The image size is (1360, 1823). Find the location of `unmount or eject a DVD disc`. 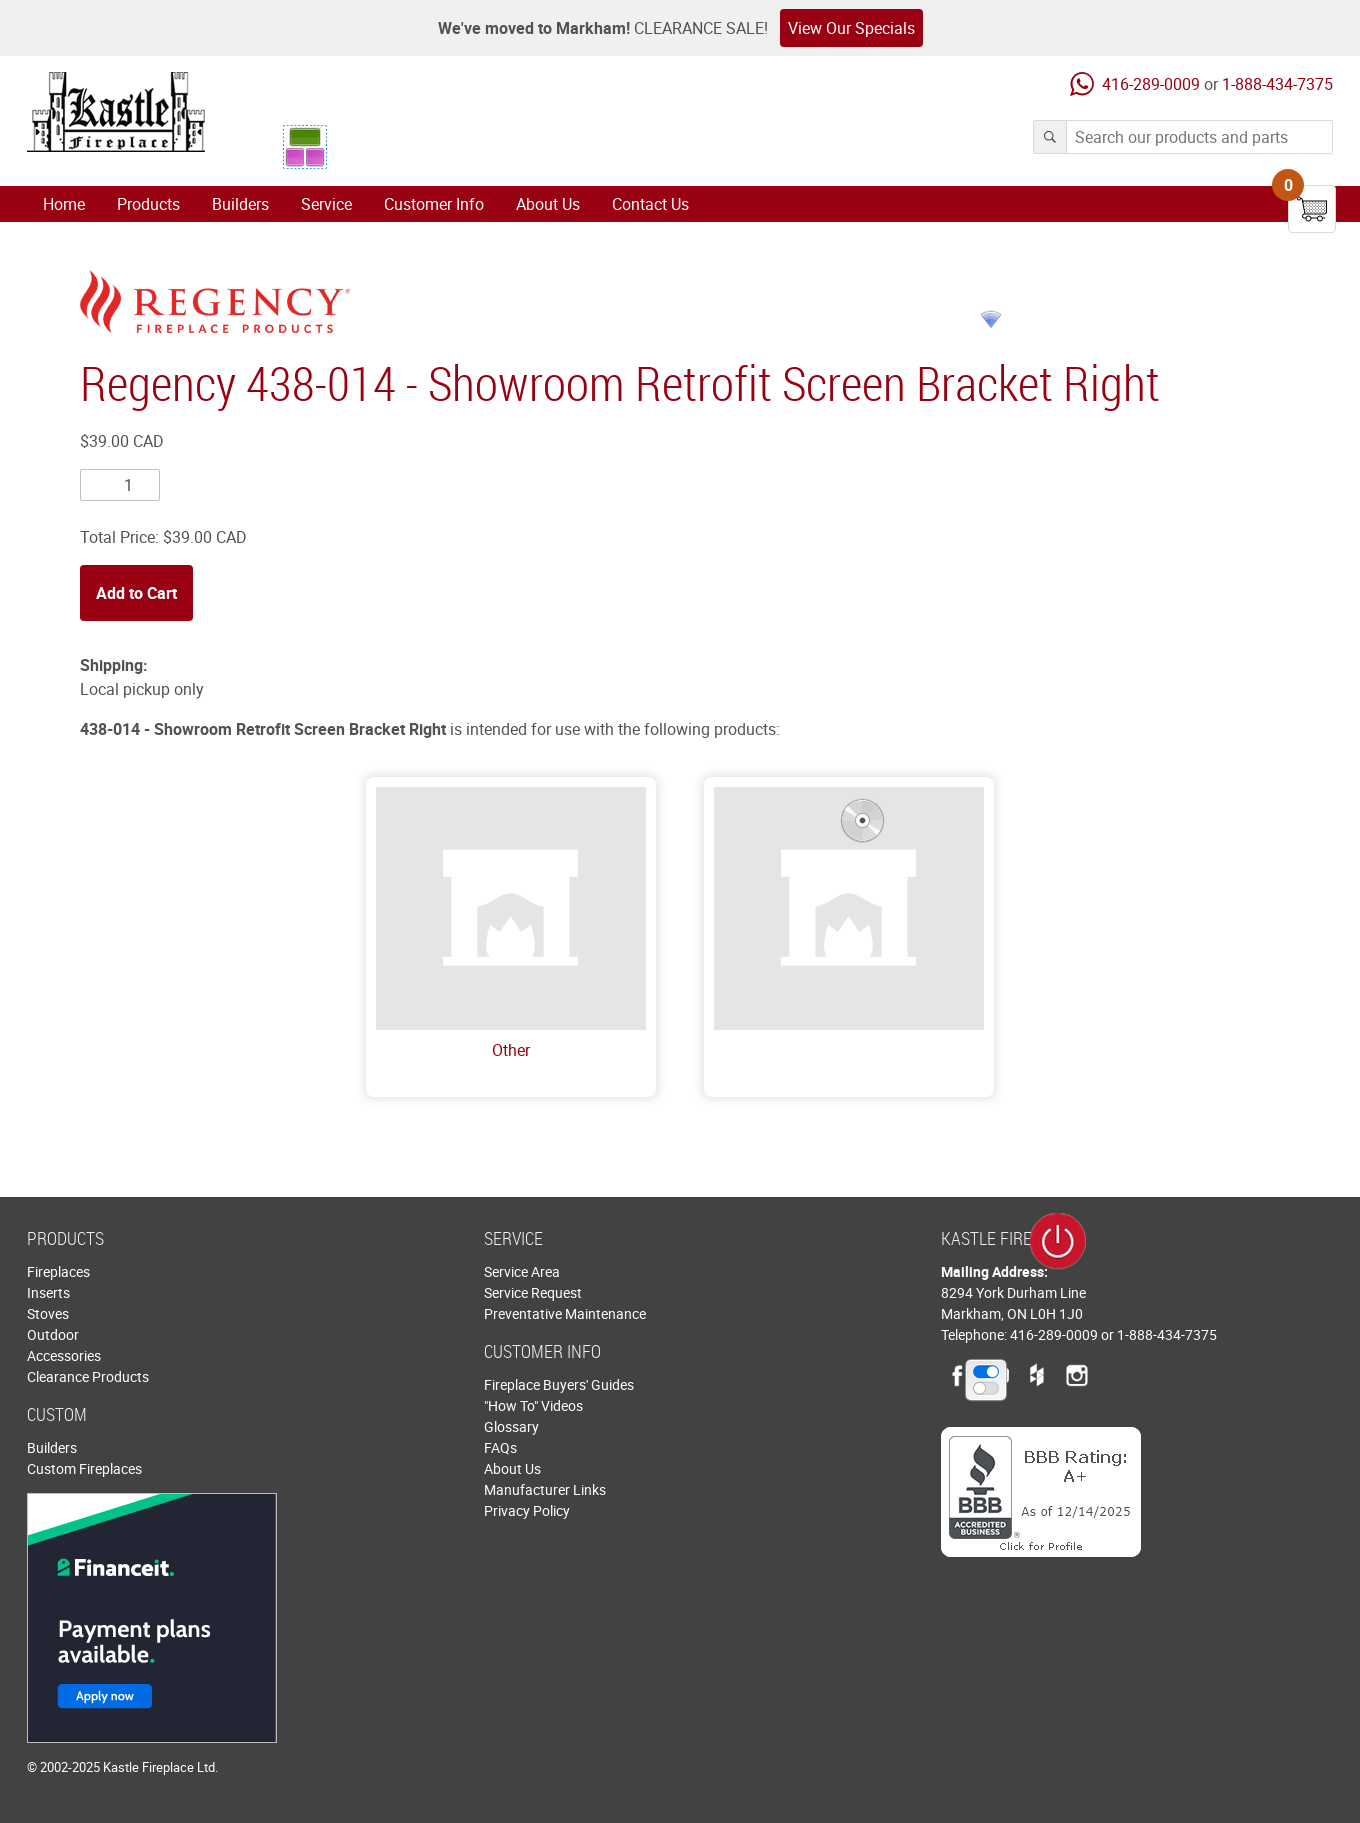

unmount or eject a DVD disc is located at coordinates (862, 820).